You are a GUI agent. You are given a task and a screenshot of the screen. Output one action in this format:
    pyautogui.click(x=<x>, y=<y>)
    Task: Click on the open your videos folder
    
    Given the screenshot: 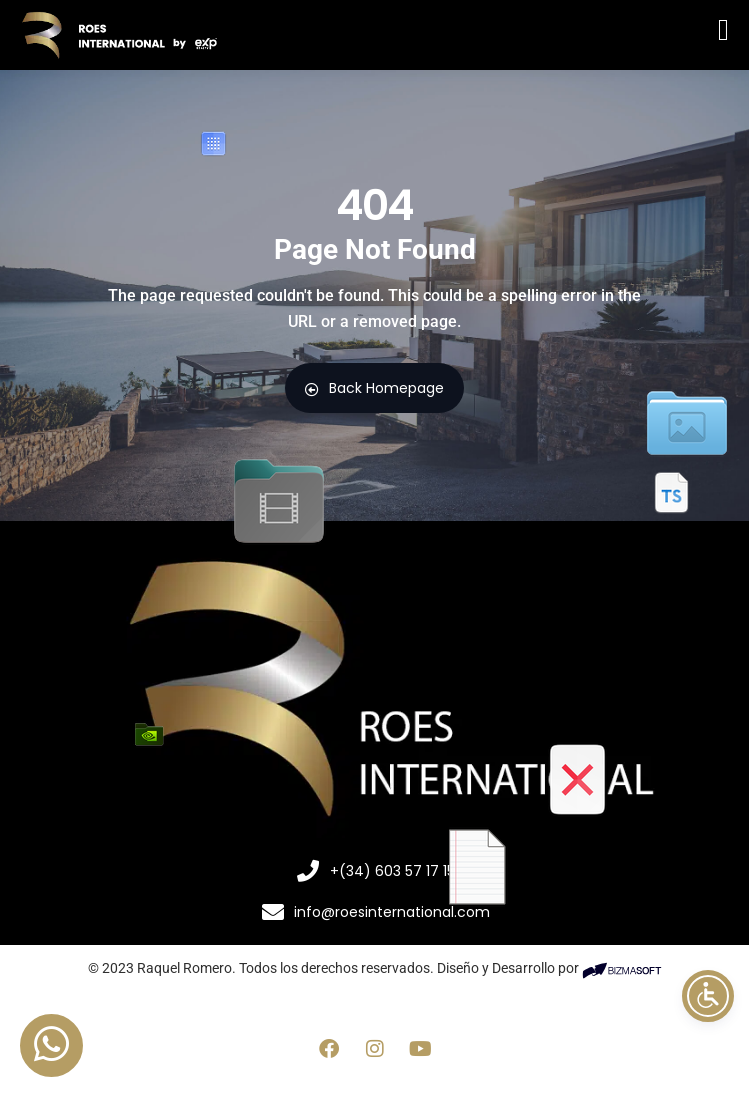 What is the action you would take?
    pyautogui.click(x=279, y=501)
    